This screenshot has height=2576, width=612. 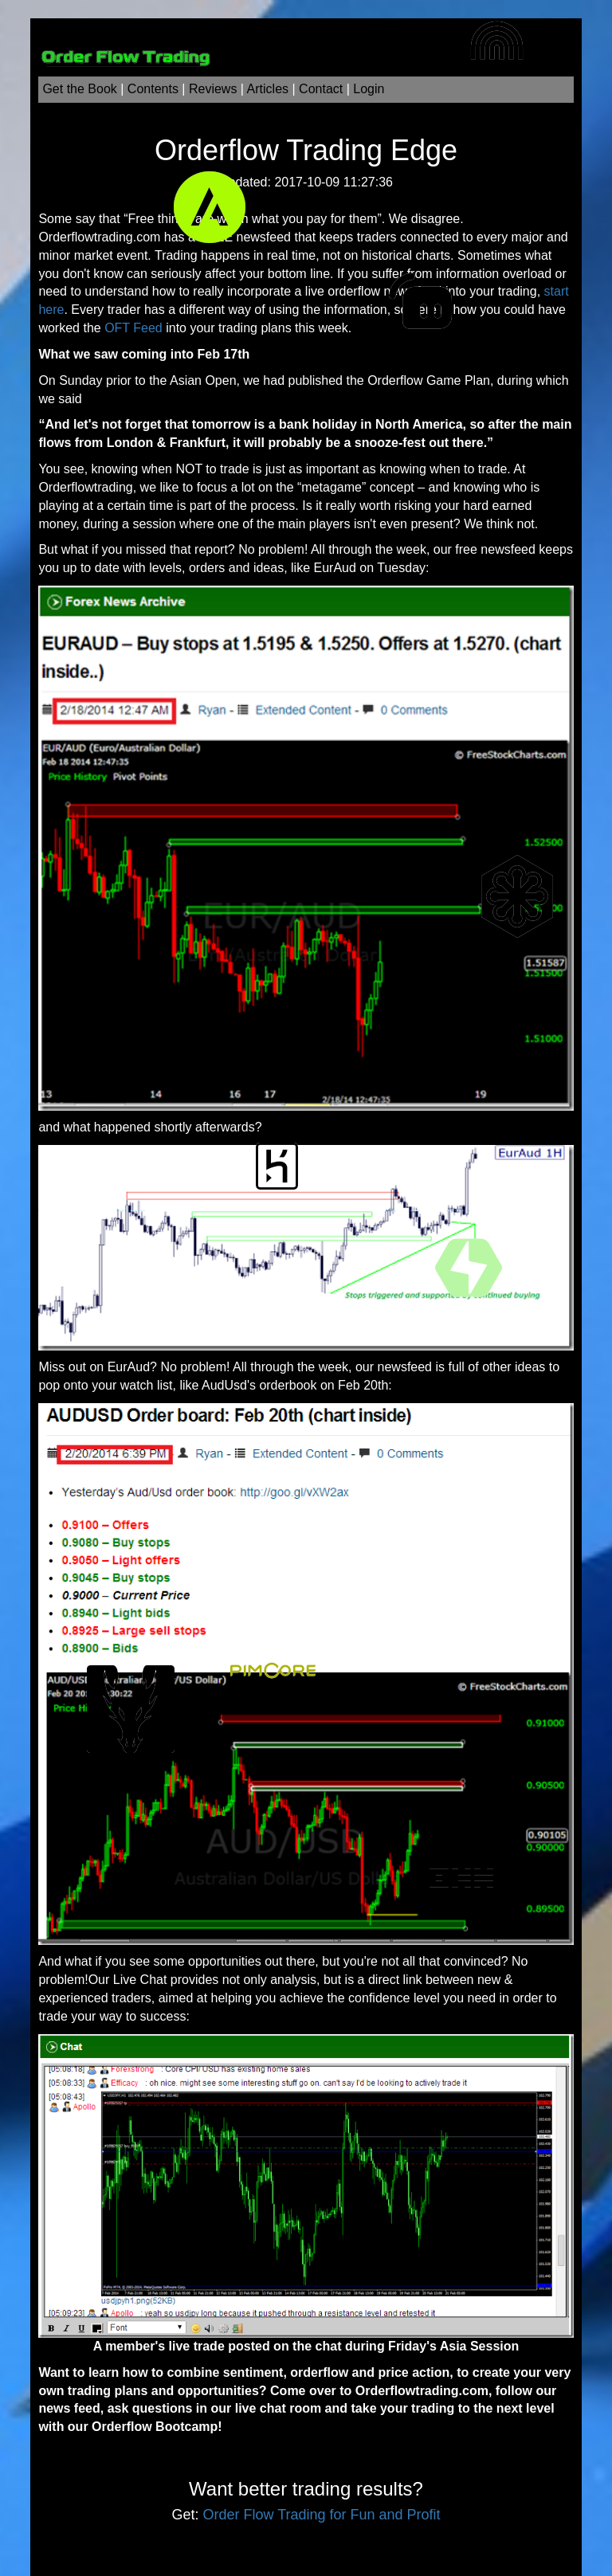 What do you see at coordinates (131, 1709) in the screenshot?
I see `open dragonframe stop-motion animation software` at bounding box center [131, 1709].